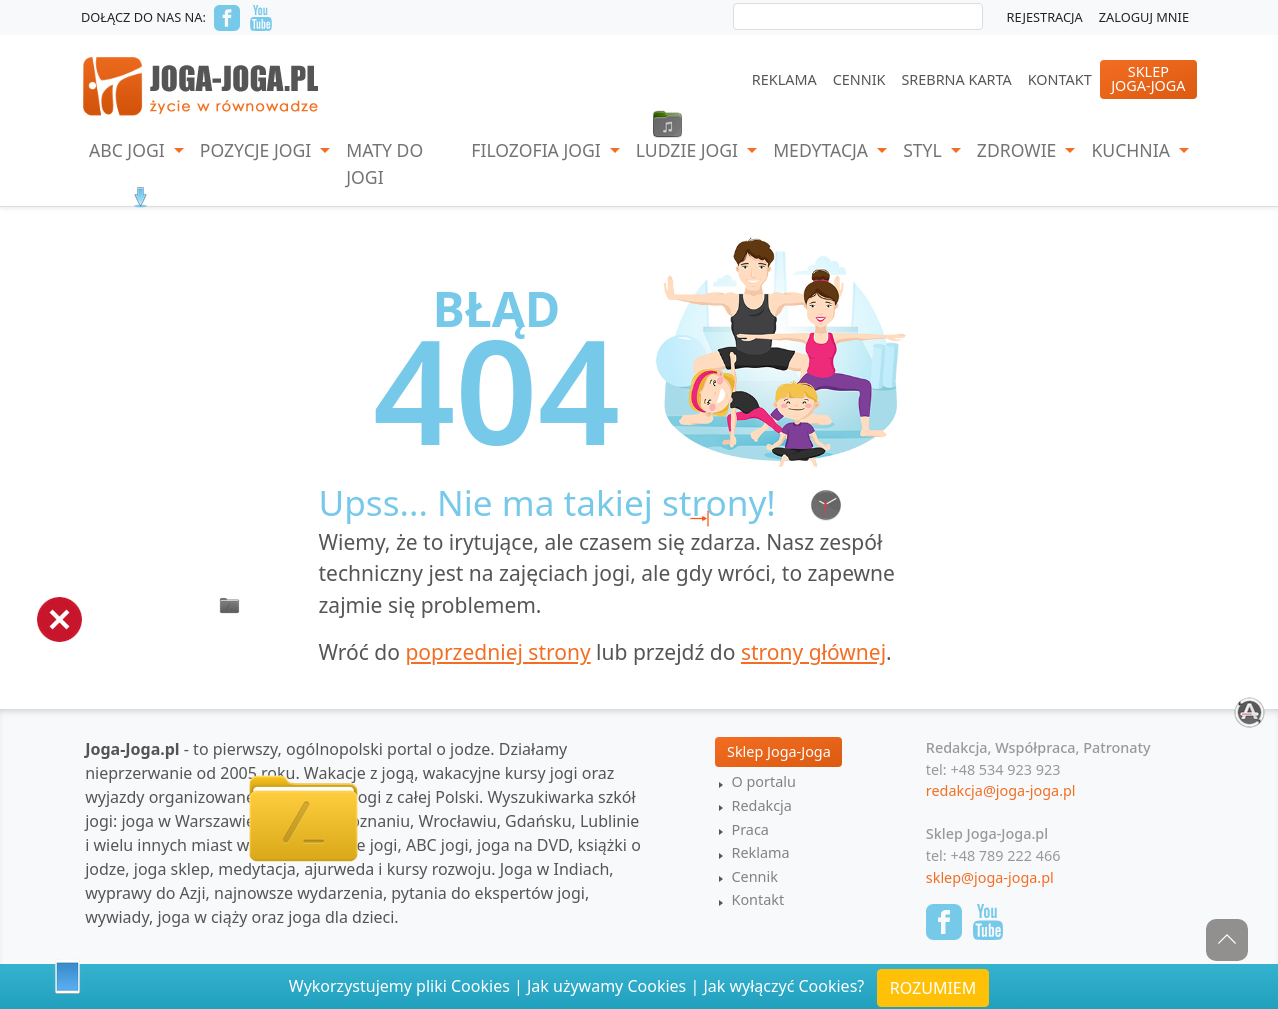 The width and height of the screenshot is (1278, 1009). I want to click on go to the last item or page, so click(699, 518).